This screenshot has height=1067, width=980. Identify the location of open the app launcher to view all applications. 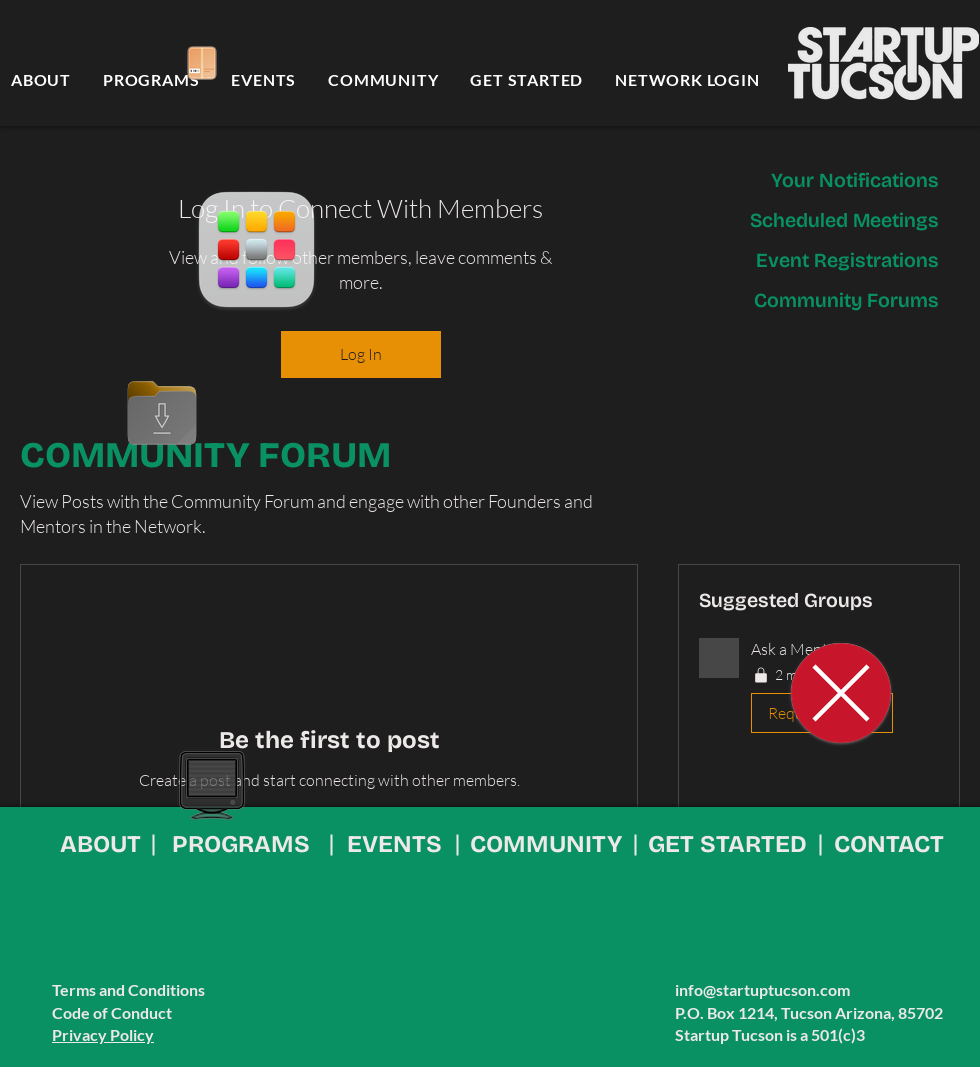
(256, 249).